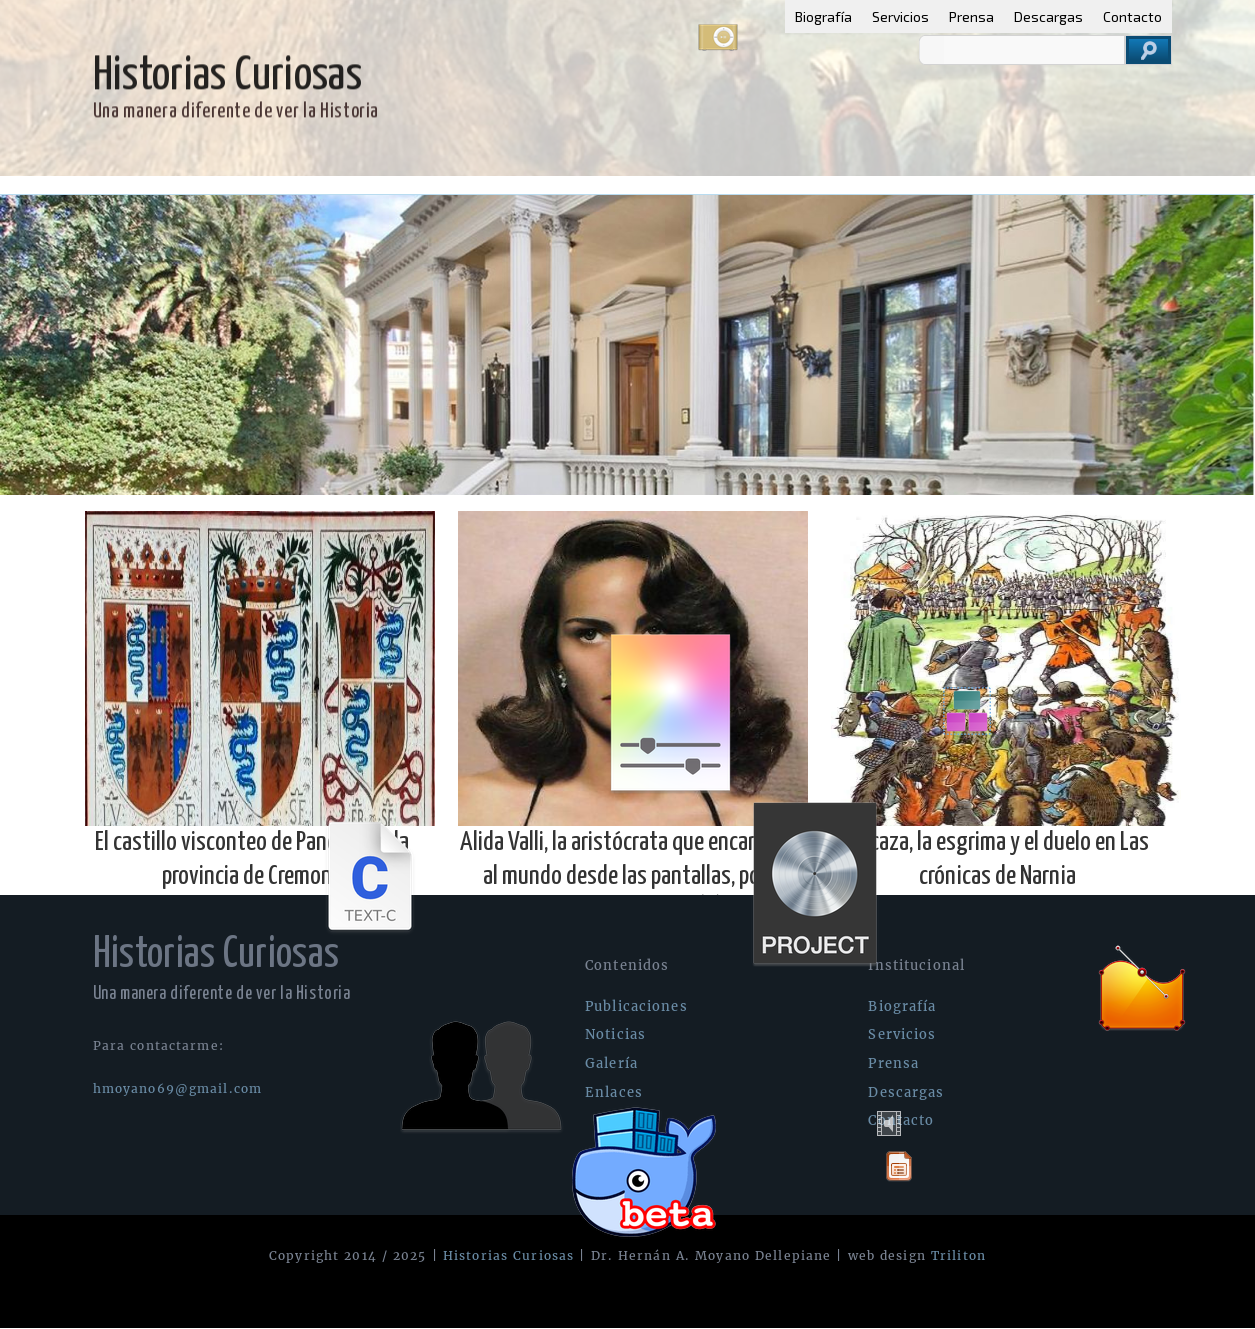 The height and width of the screenshot is (1329, 1255). What do you see at coordinates (967, 711) in the screenshot?
I see `select all items in the current view` at bounding box center [967, 711].